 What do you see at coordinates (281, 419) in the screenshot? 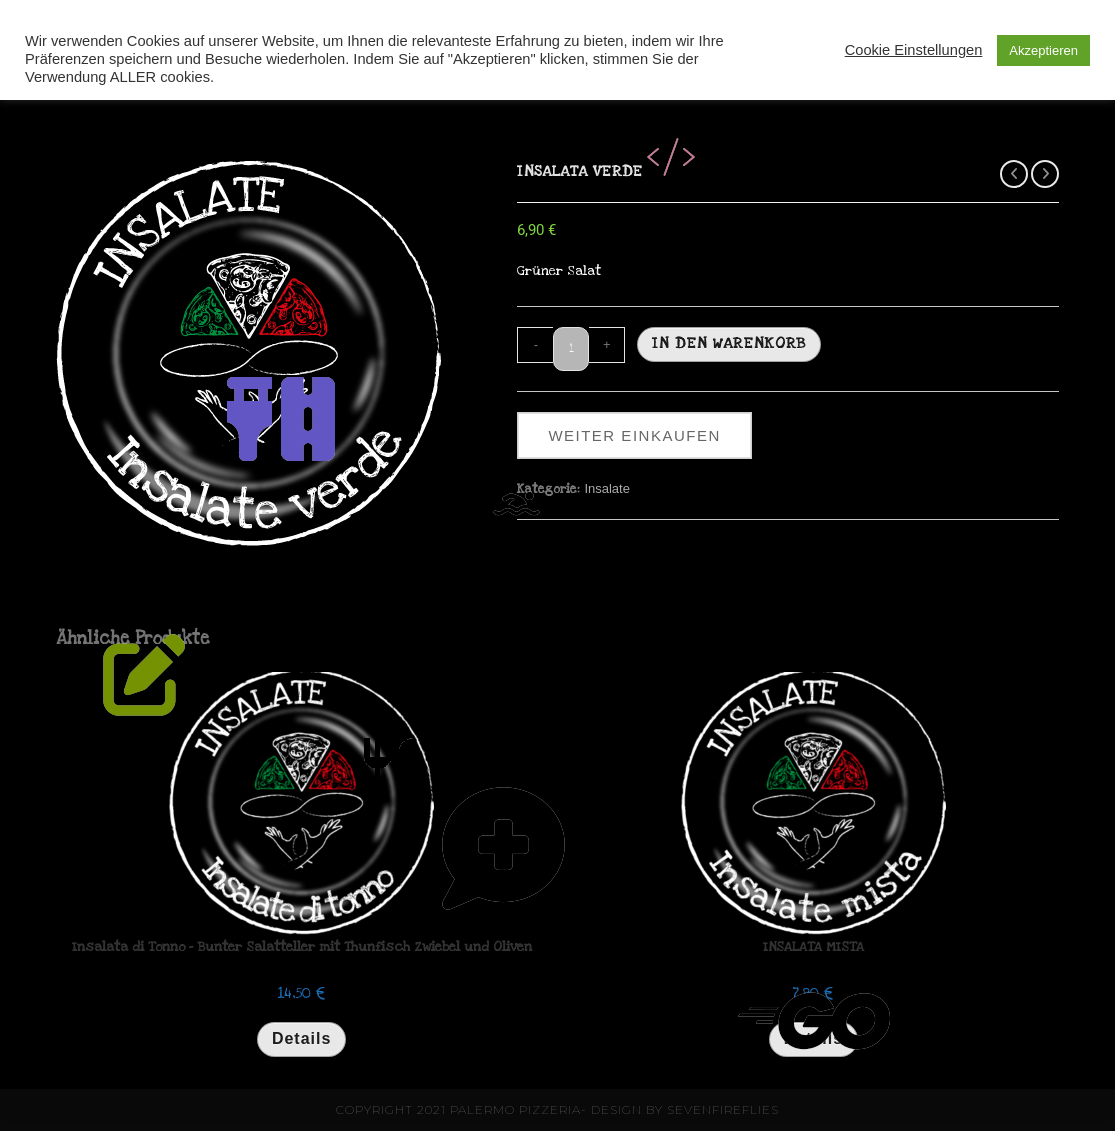
I see `view bridge or overpass routes` at bounding box center [281, 419].